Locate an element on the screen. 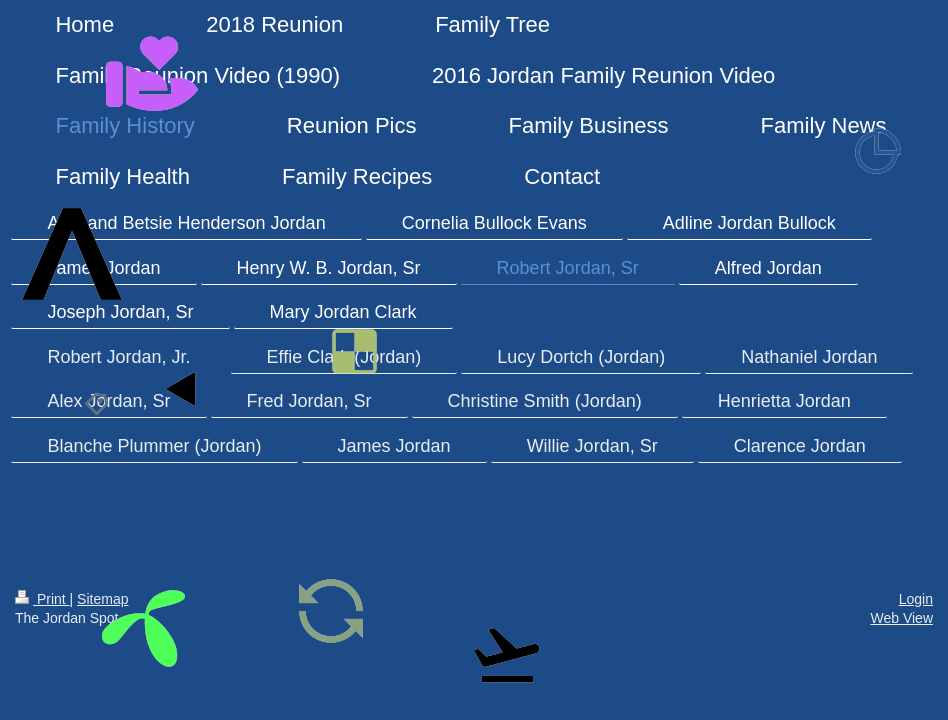 This screenshot has width=948, height=720. play media in reverse is located at coordinates (183, 389).